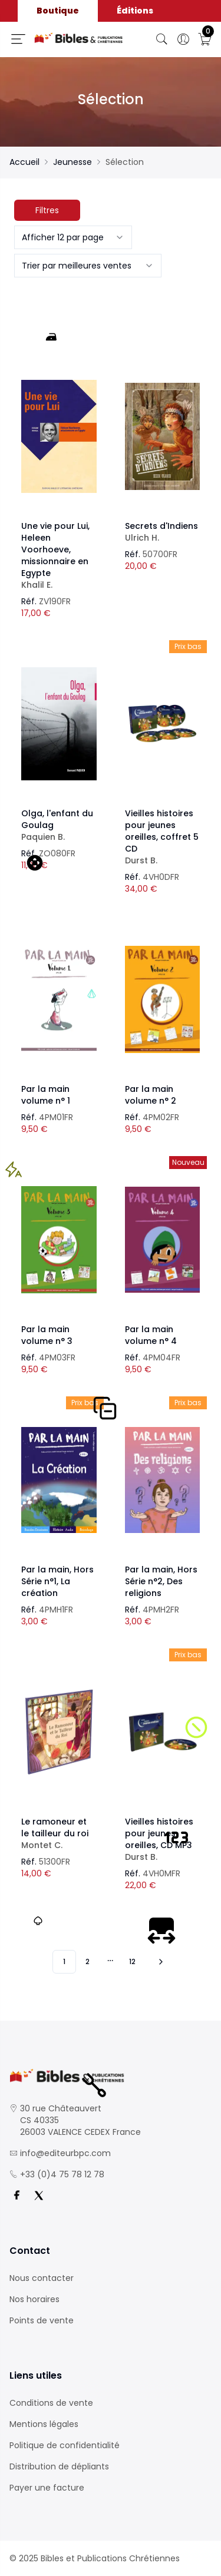 The image size is (221, 2576). Describe the element at coordinates (196, 1727) in the screenshot. I see `indicates a forbidden or prohibited action` at that location.